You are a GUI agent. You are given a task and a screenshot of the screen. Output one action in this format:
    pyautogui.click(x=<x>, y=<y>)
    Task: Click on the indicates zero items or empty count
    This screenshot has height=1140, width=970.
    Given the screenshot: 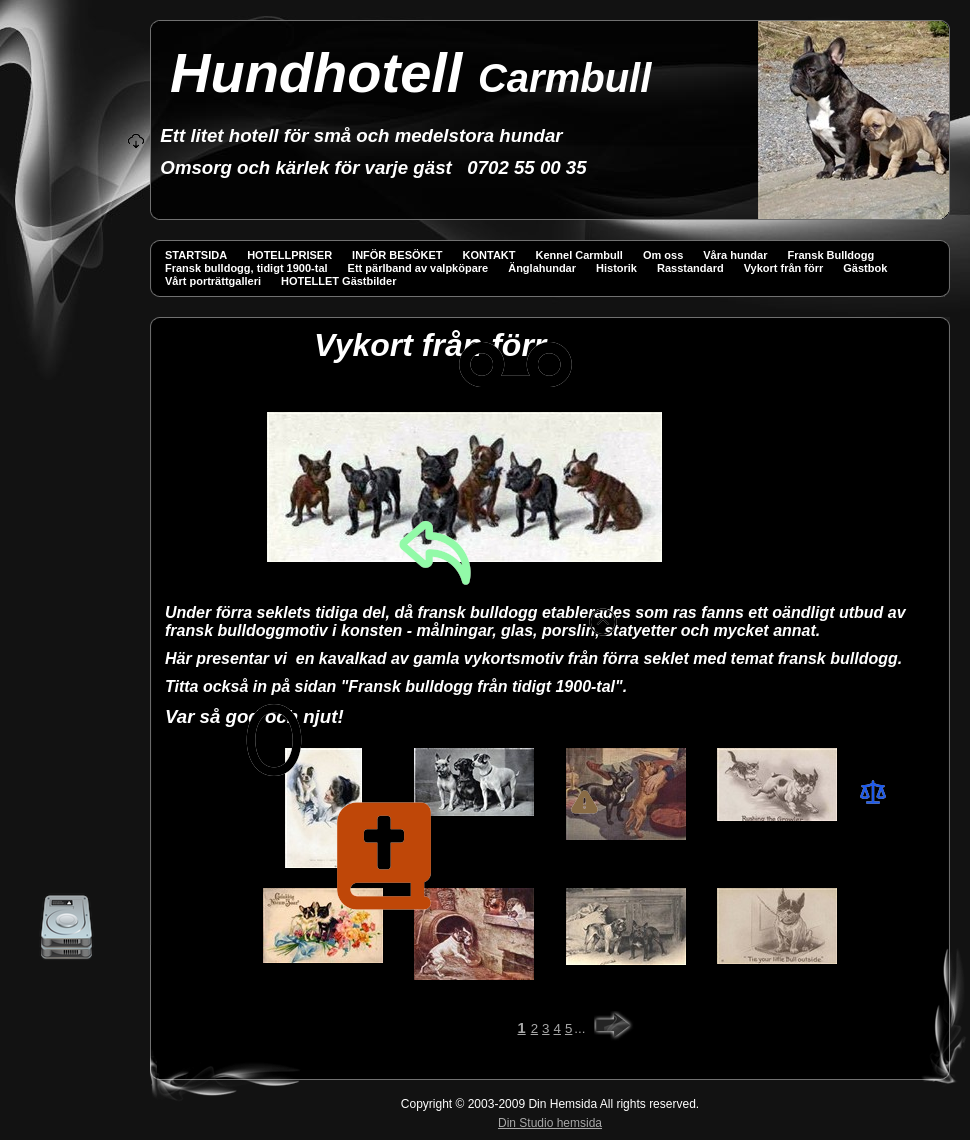 What is the action you would take?
    pyautogui.click(x=274, y=740)
    